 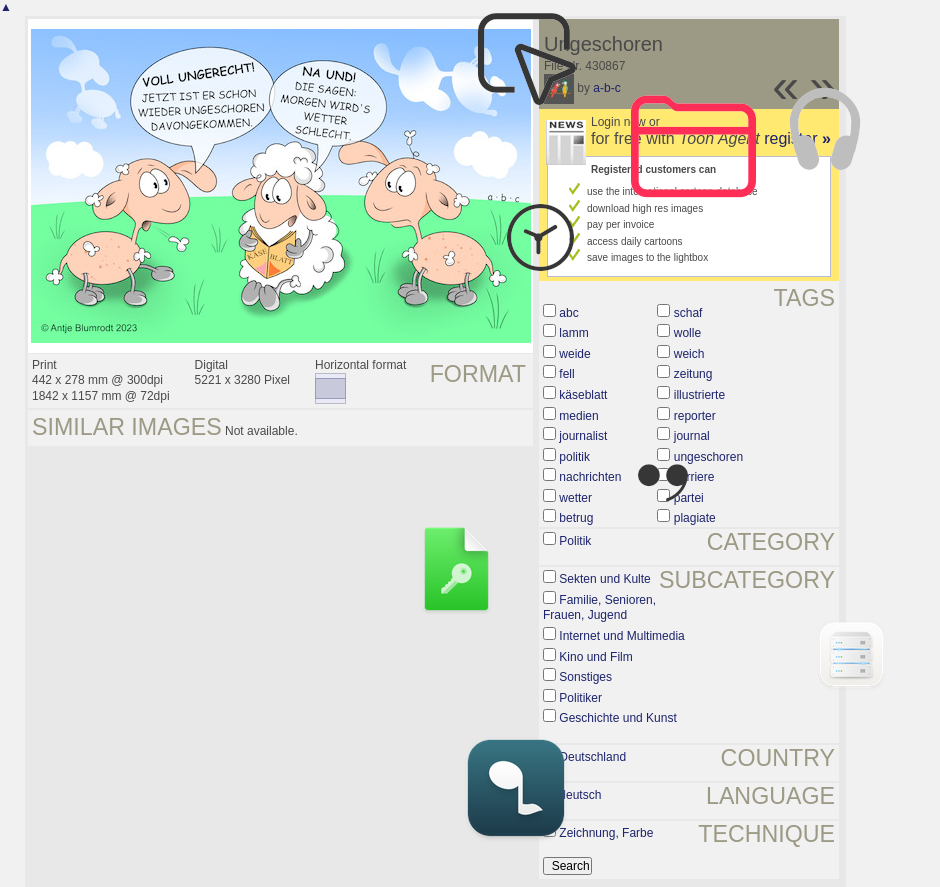 What do you see at coordinates (693, 142) in the screenshot?
I see `open file manager` at bounding box center [693, 142].